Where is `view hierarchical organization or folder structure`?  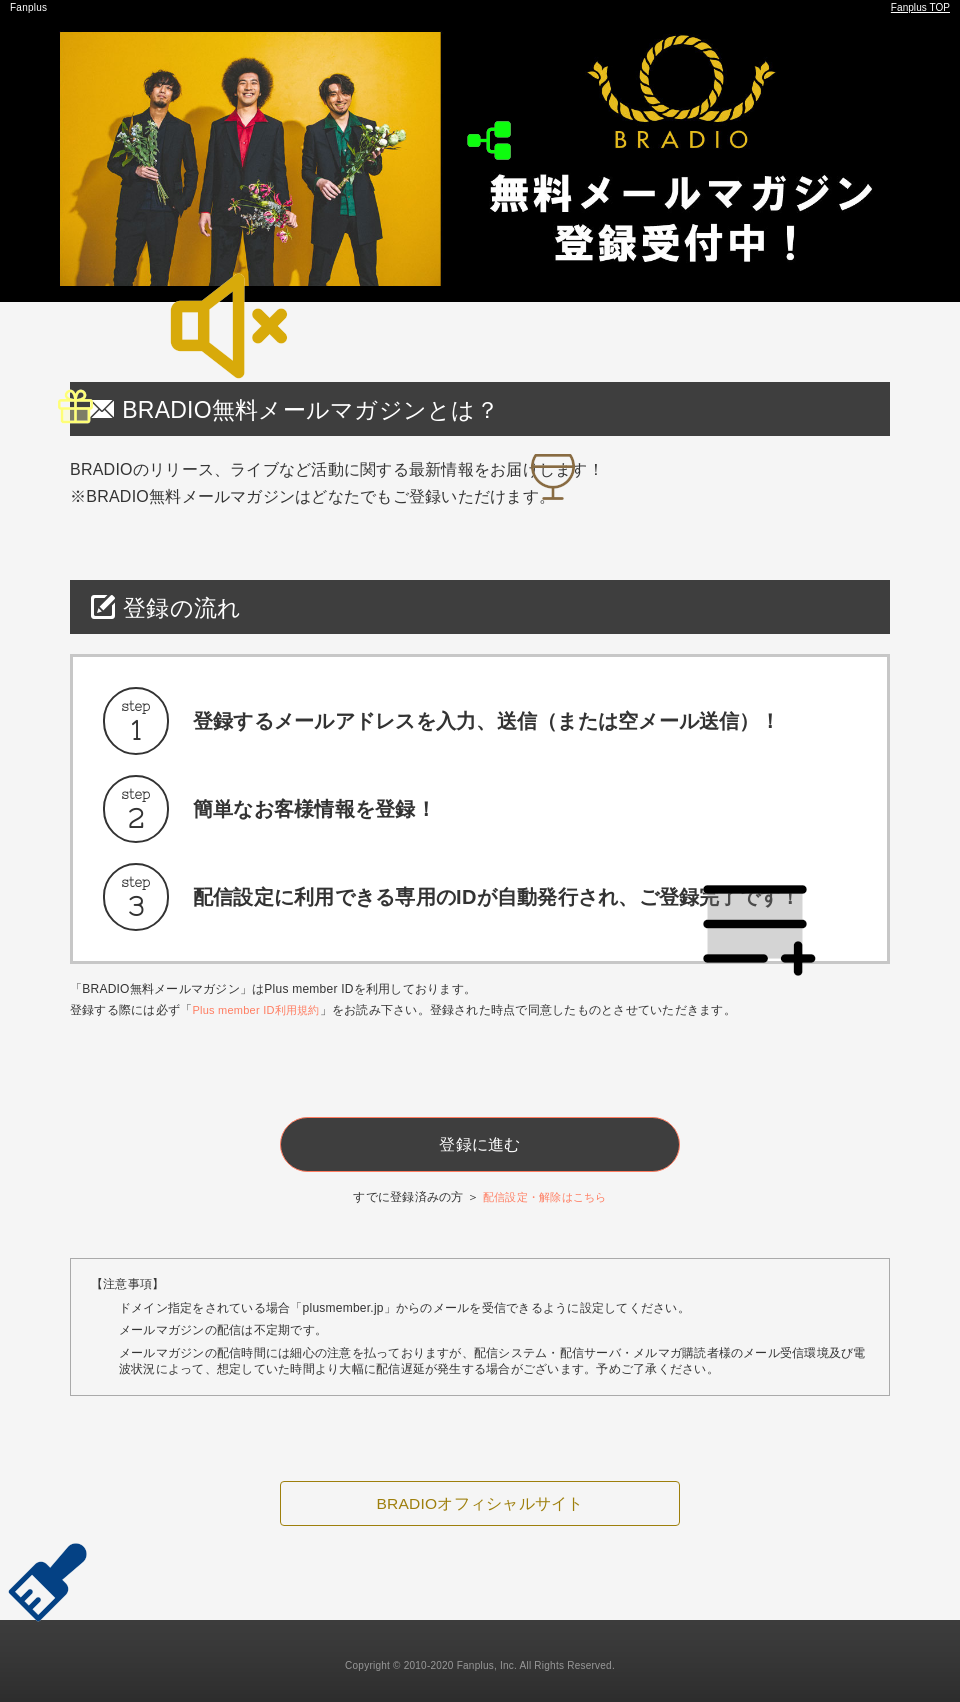 view hierarchical organization or folder structure is located at coordinates (491, 140).